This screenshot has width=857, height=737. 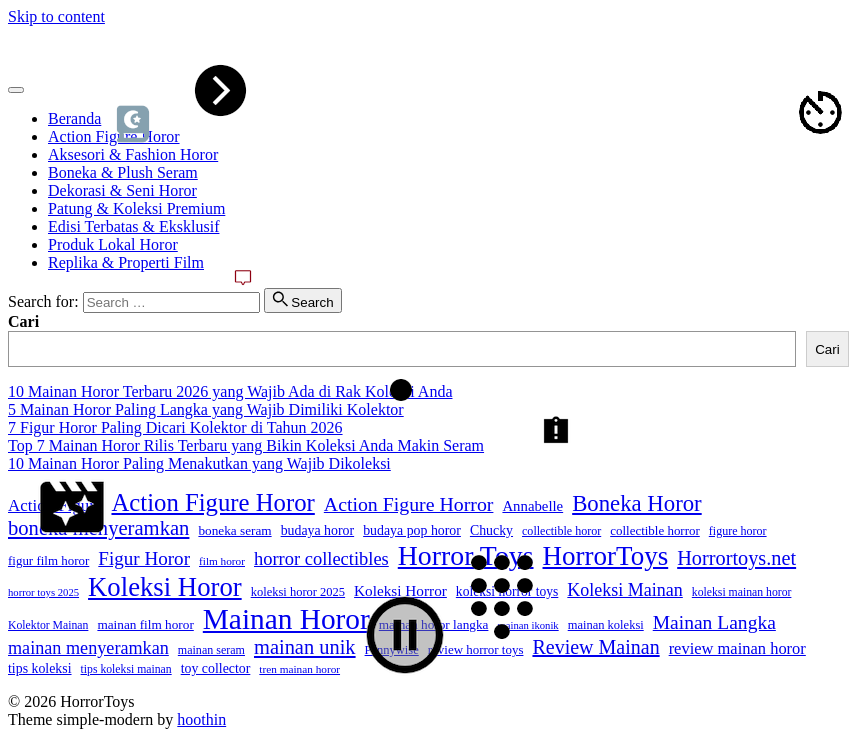 What do you see at coordinates (243, 277) in the screenshot?
I see `open chat or messaging` at bounding box center [243, 277].